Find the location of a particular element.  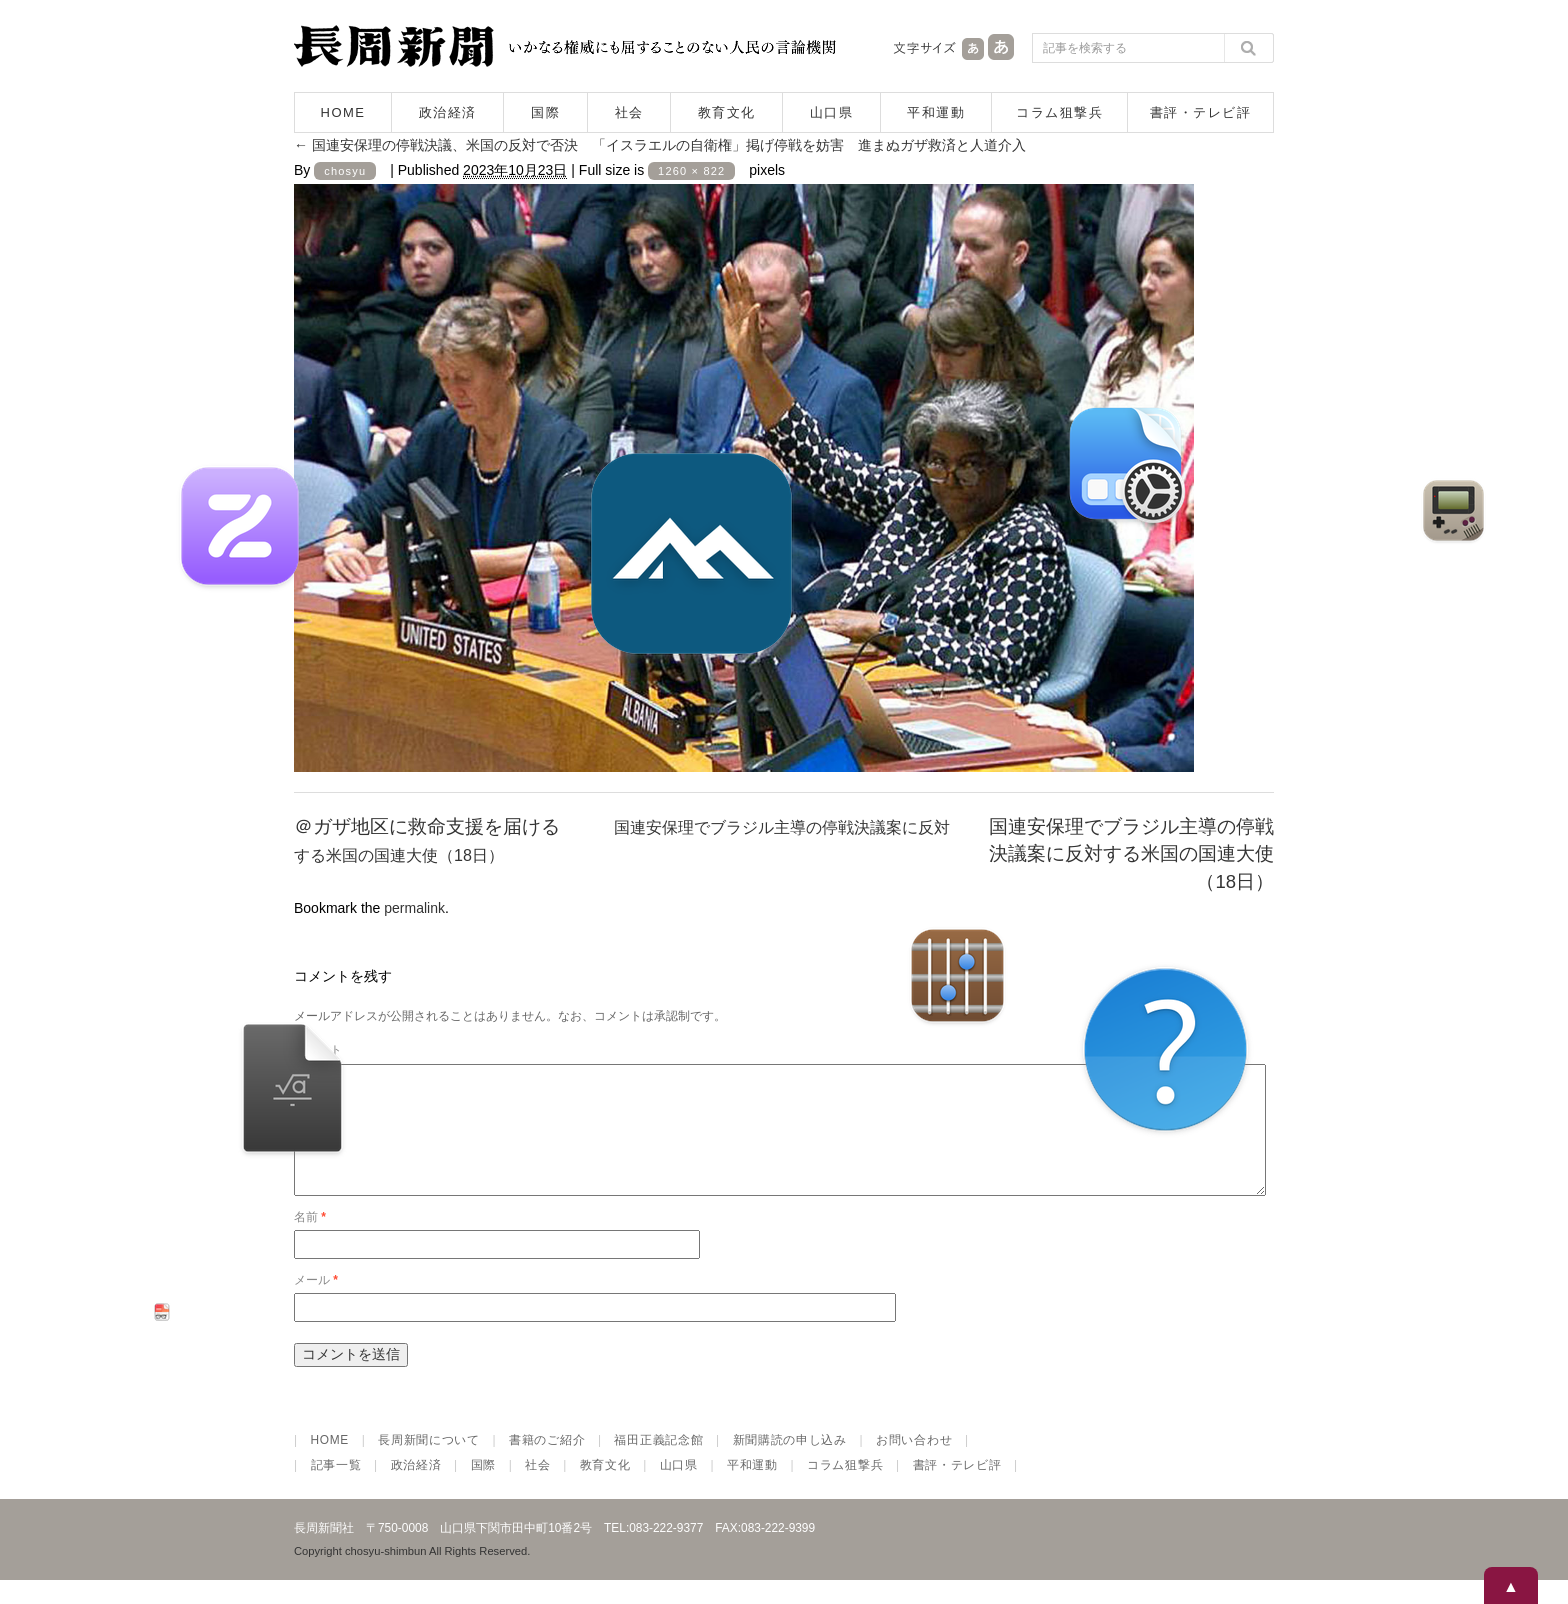

open the help or support center is located at coordinates (1165, 1049).